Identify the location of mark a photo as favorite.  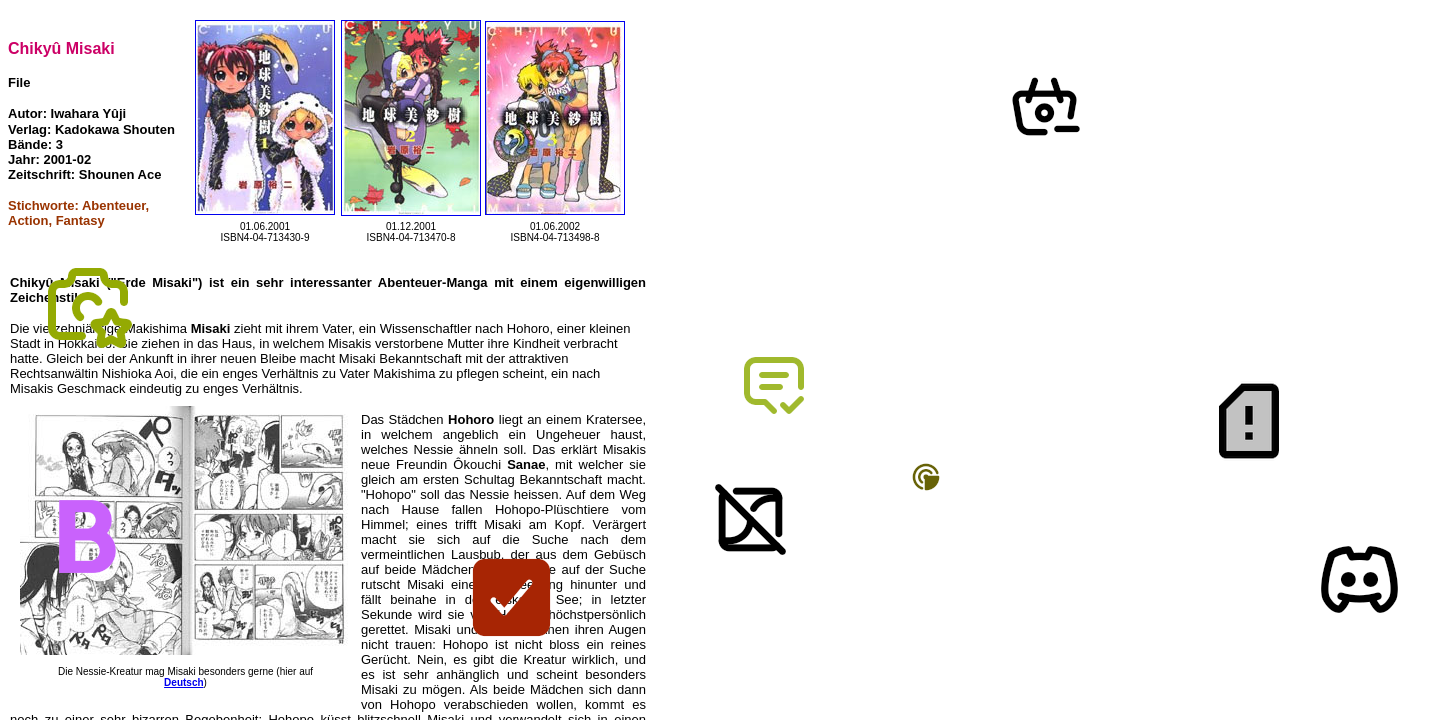
(88, 304).